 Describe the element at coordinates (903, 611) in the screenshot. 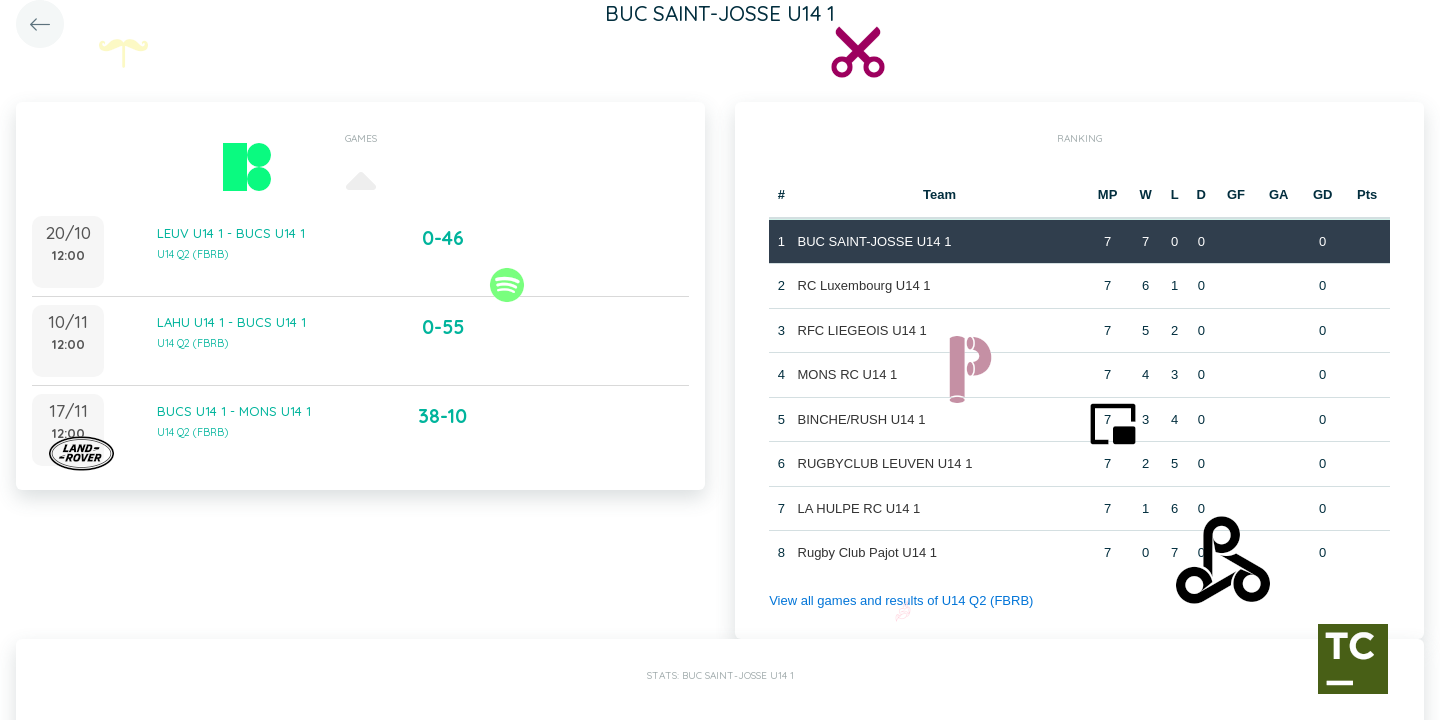

I see `open jitsi video conferencing app` at that location.